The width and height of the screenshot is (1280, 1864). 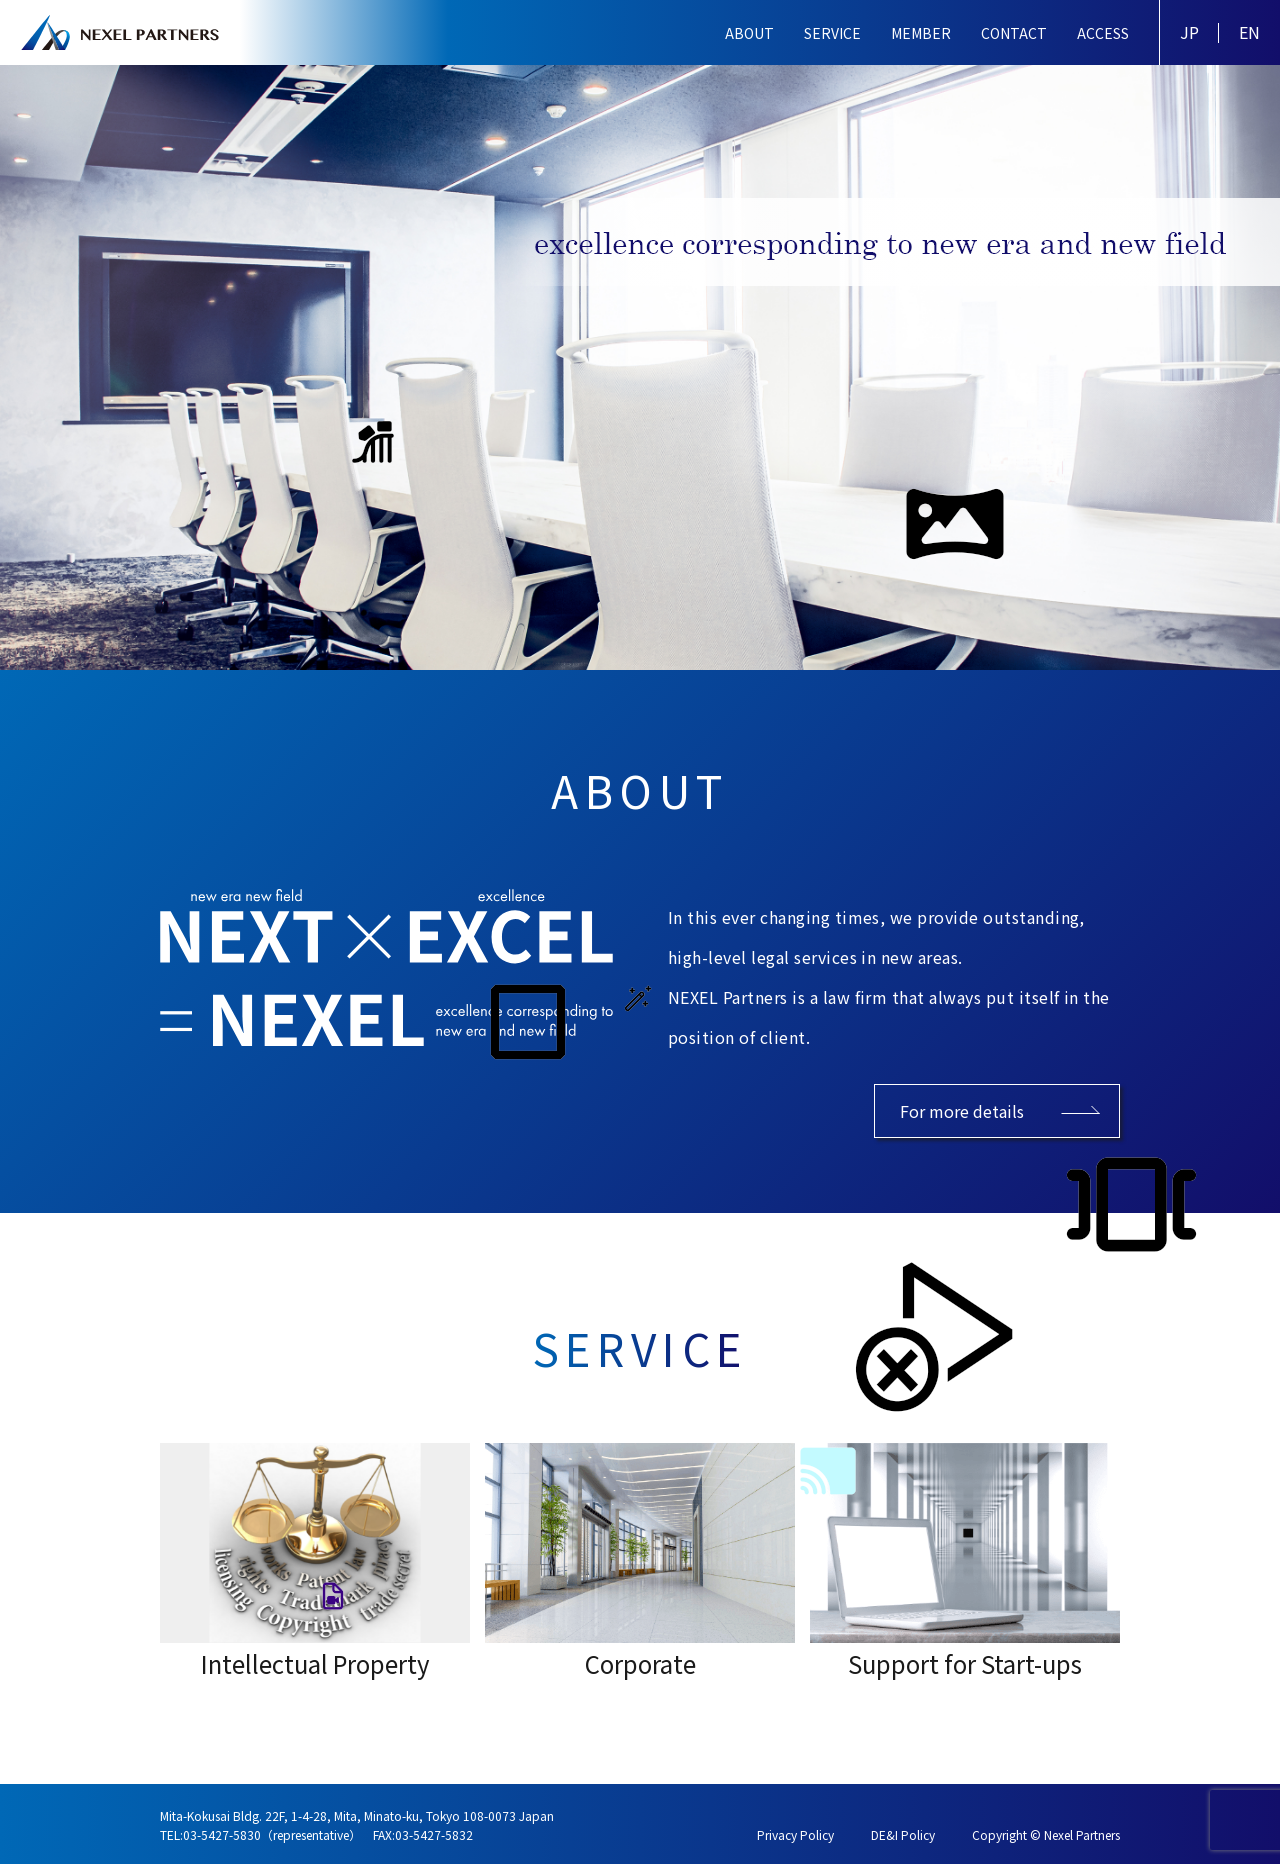 I want to click on apply automatic formatting or enhancements, so click(x=638, y=999).